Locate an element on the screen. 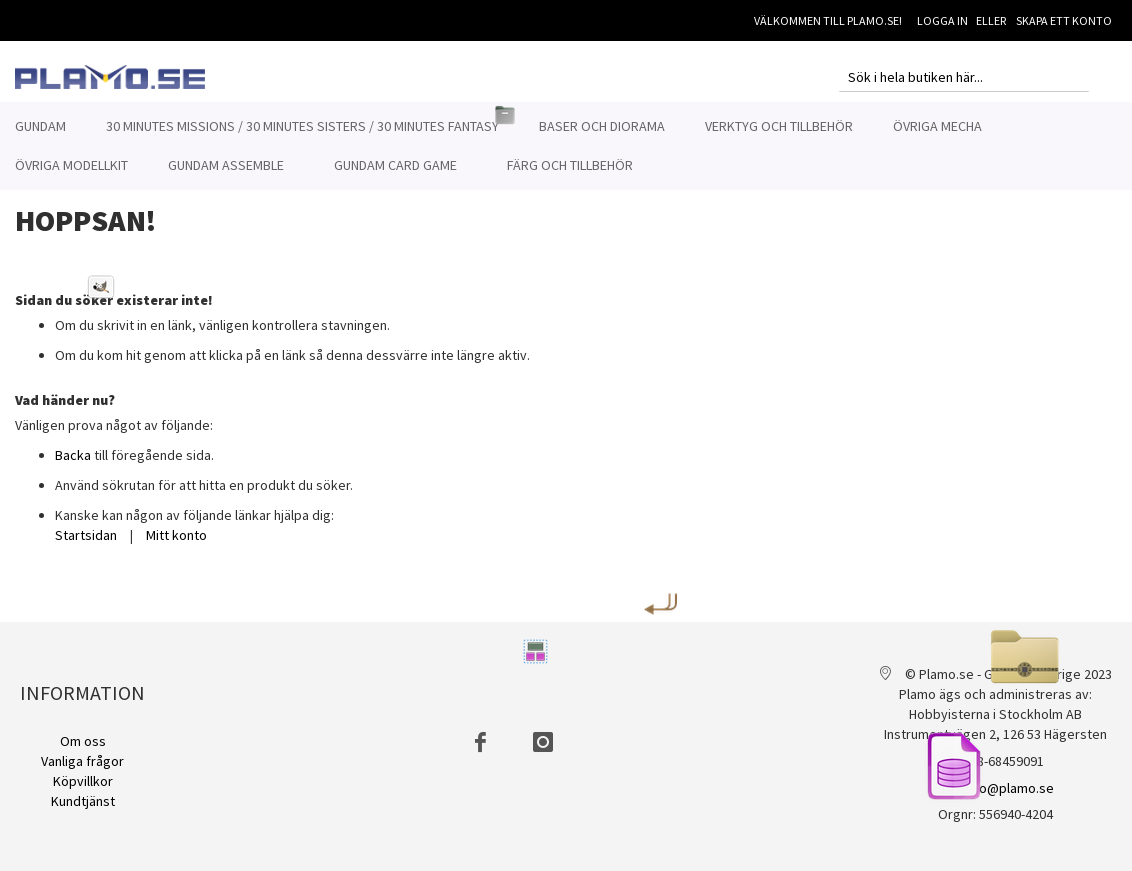 This screenshot has height=871, width=1132. reply to all recipients of an email is located at coordinates (660, 602).